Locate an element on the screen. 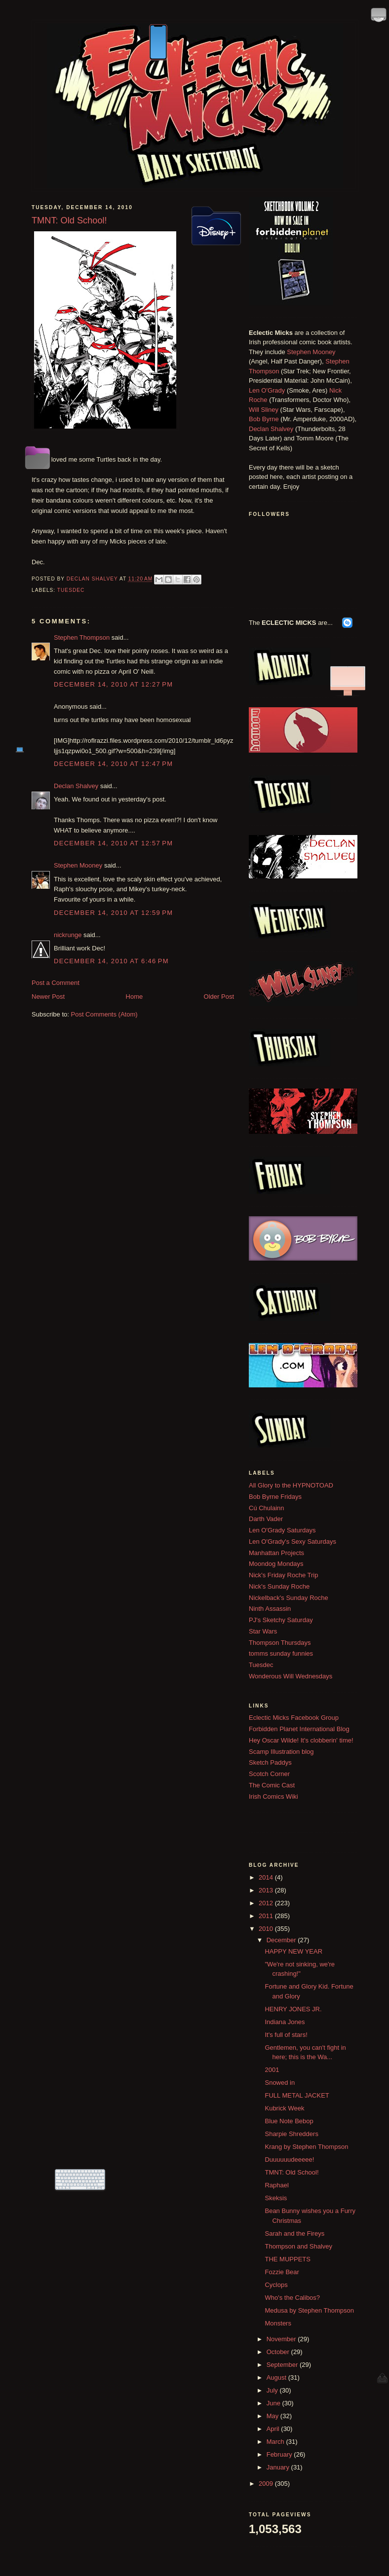 The width and height of the screenshot is (389, 2576). represents an iMac device in system settings is located at coordinates (348, 680).